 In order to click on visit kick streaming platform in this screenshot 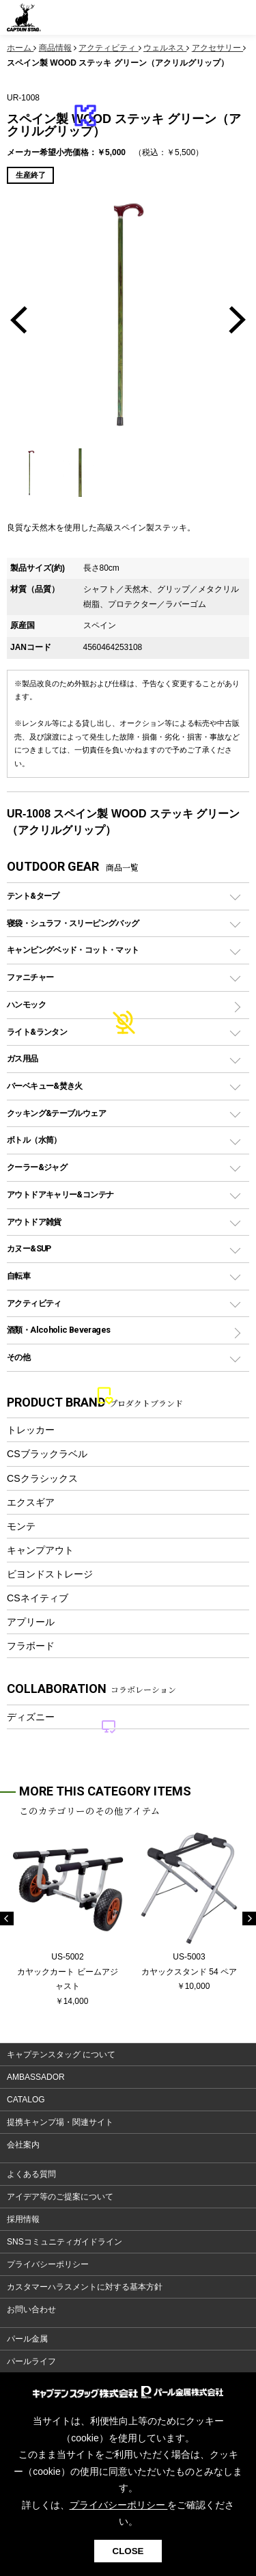, I will do `click(85, 116)`.